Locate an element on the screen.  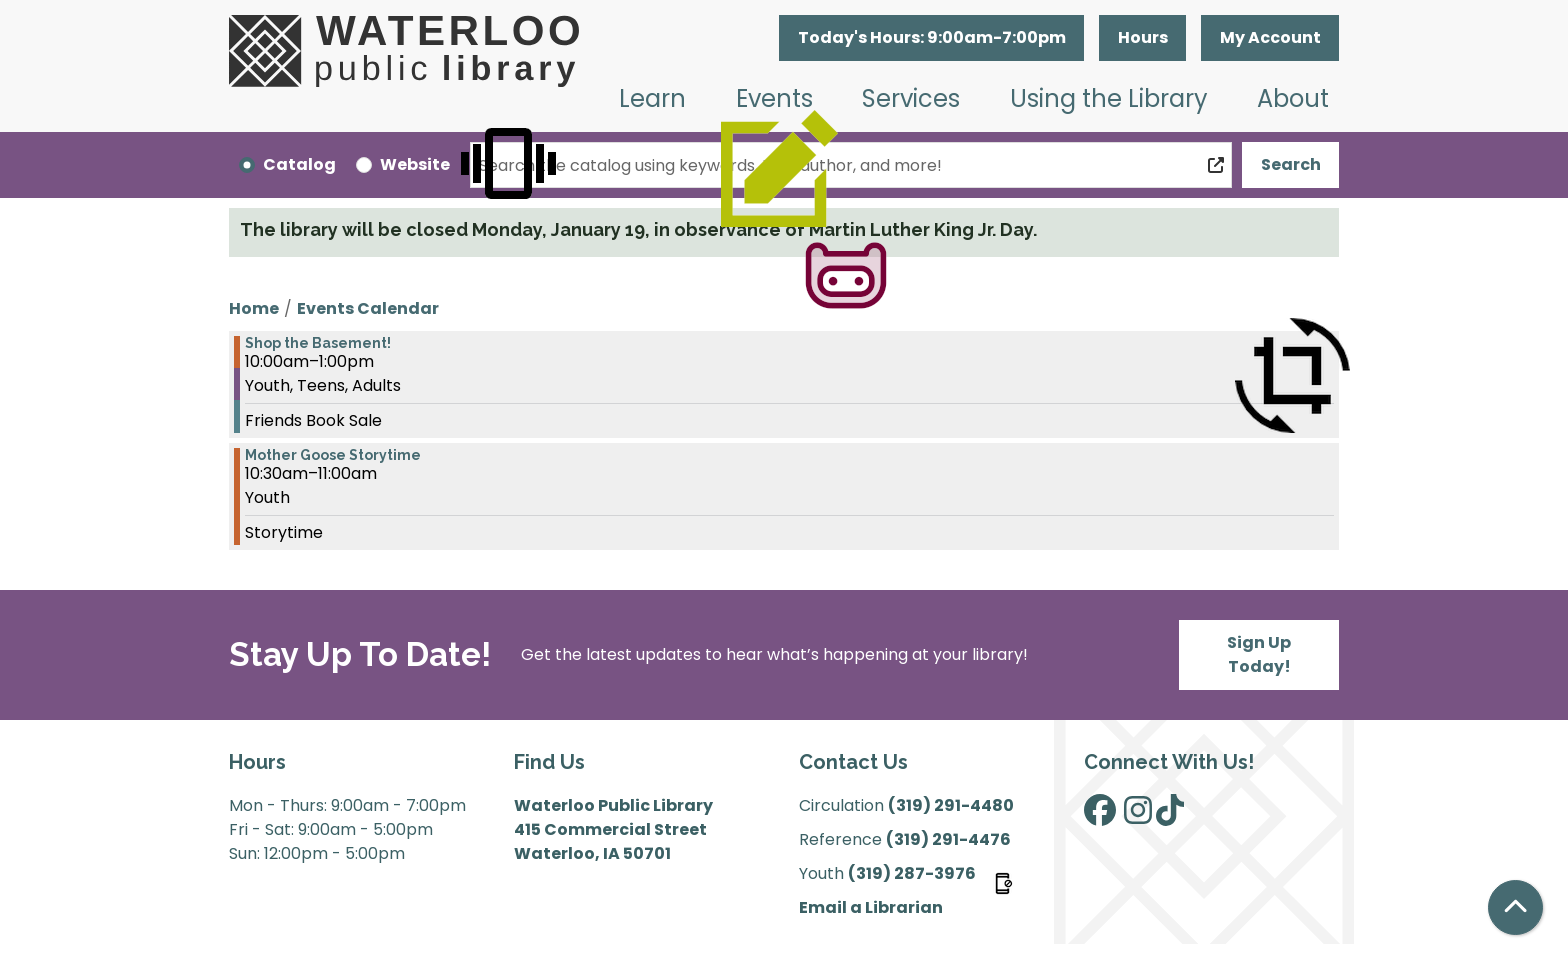
block or restrict an app is located at coordinates (1002, 883).